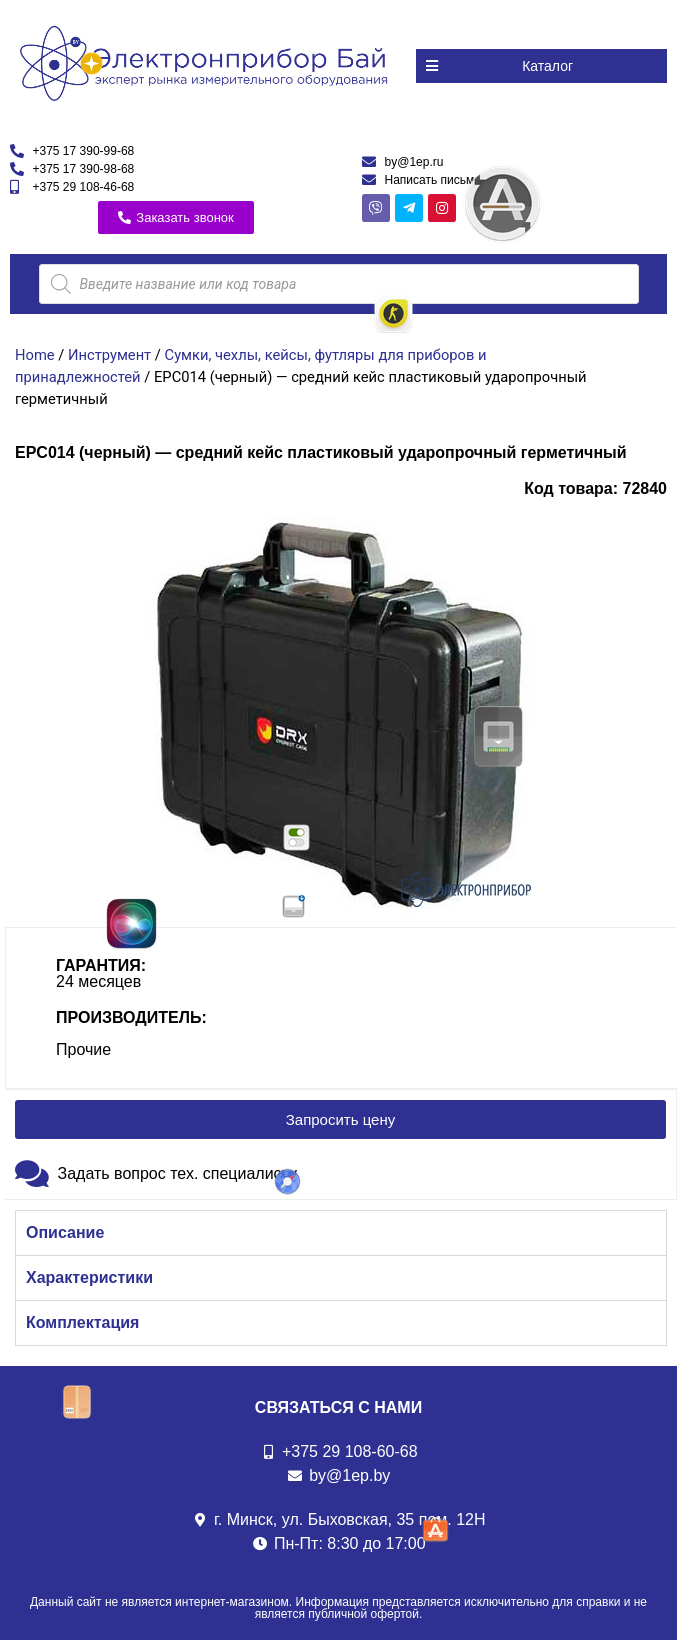 This screenshot has height=1640, width=677. I want to click on open the software update manager, so click(502, 203).